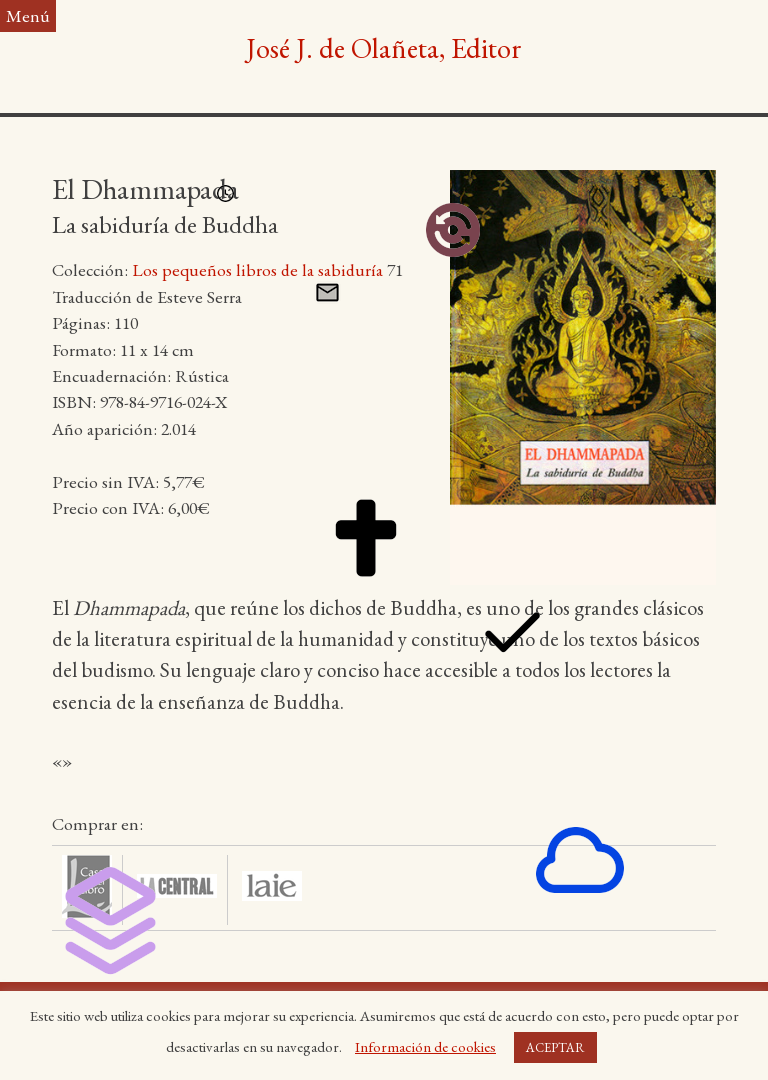 This screenshot has width=768, height=1080. I want to click on confirm or submit an action, so click(512, 630).